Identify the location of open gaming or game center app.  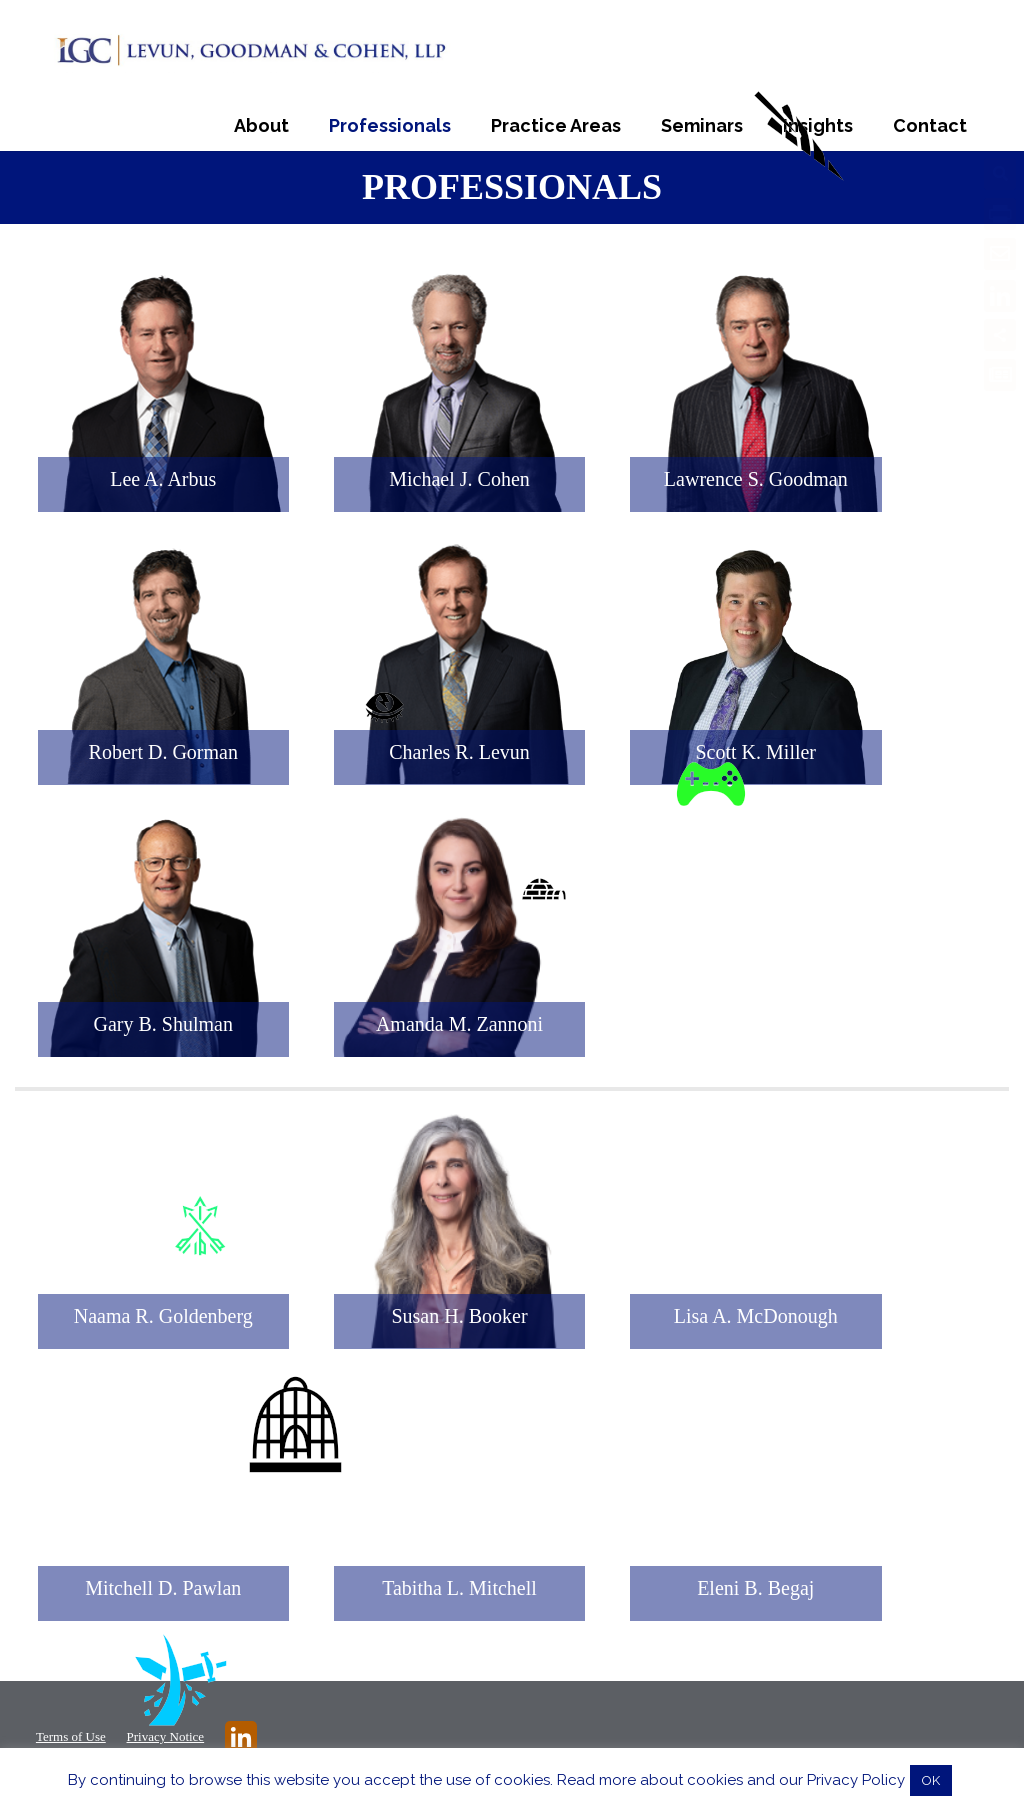
(711, 784).